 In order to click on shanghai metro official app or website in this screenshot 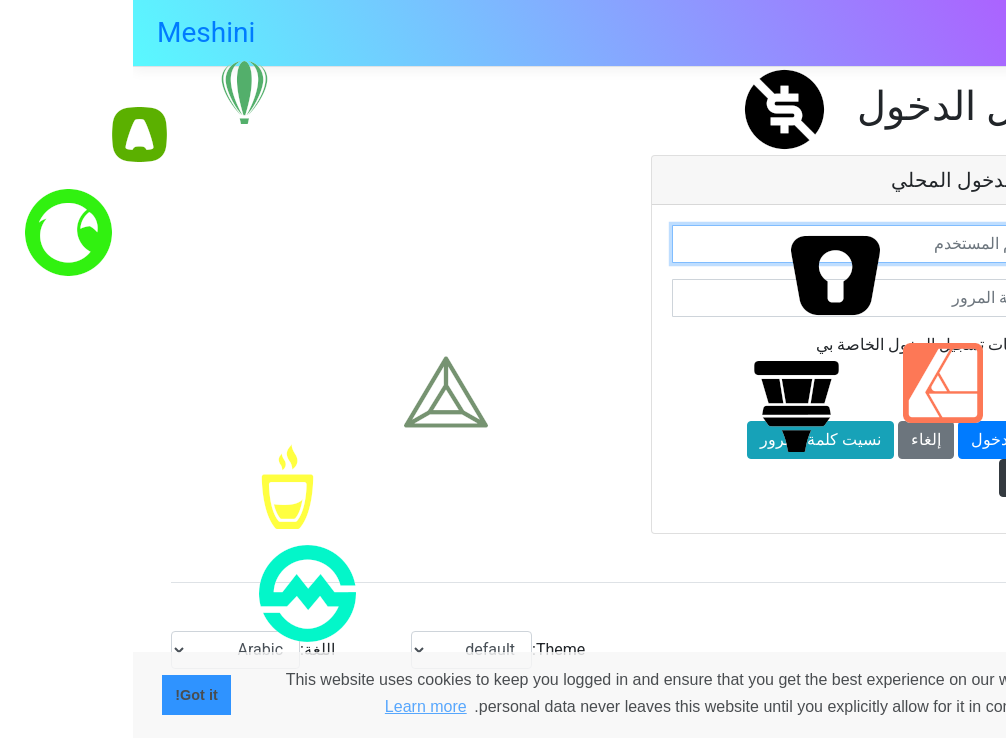, I will do `click(307, 593)`.